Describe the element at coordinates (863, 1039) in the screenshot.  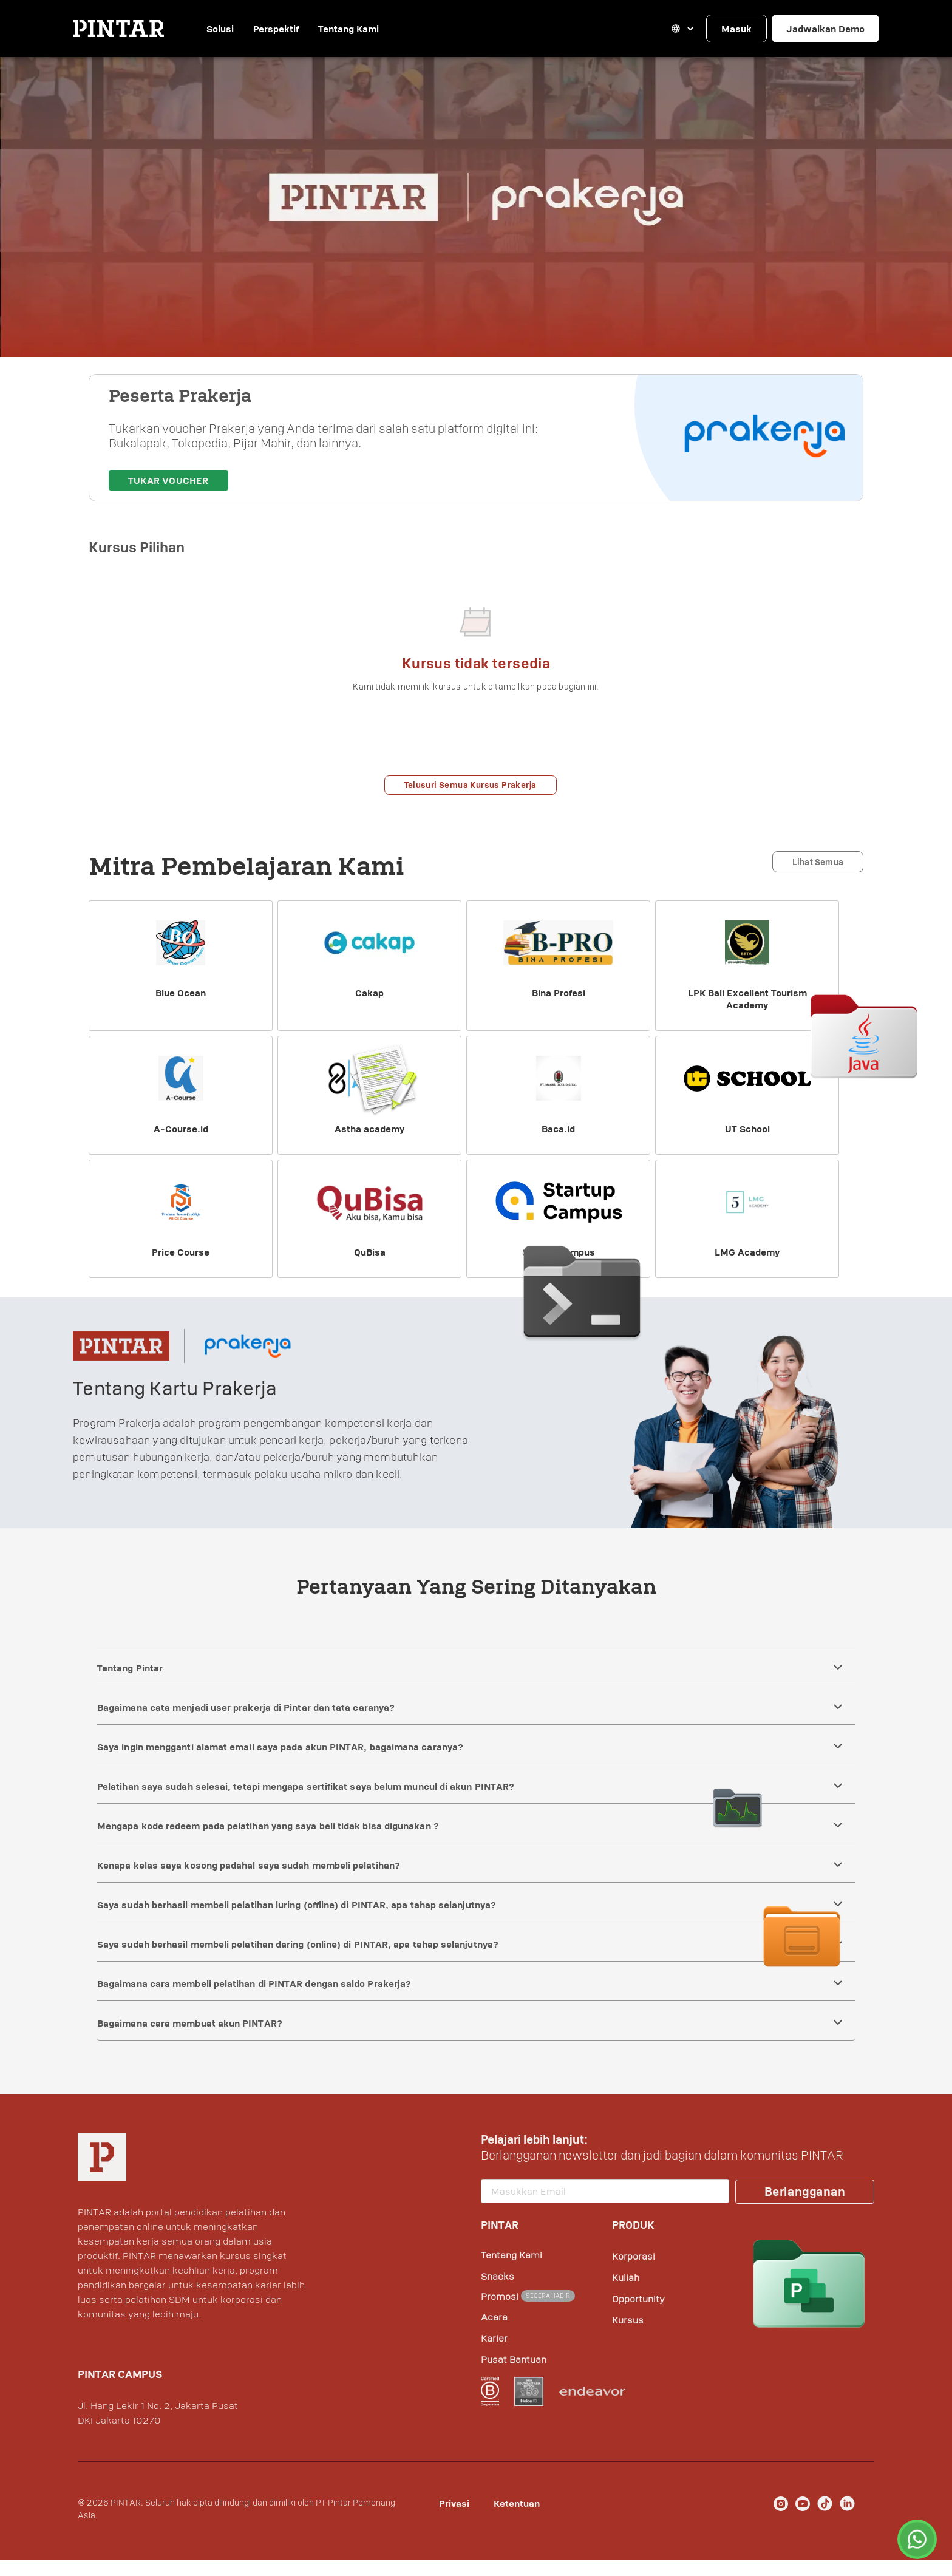
I see `open folder containing java project files` at that location.